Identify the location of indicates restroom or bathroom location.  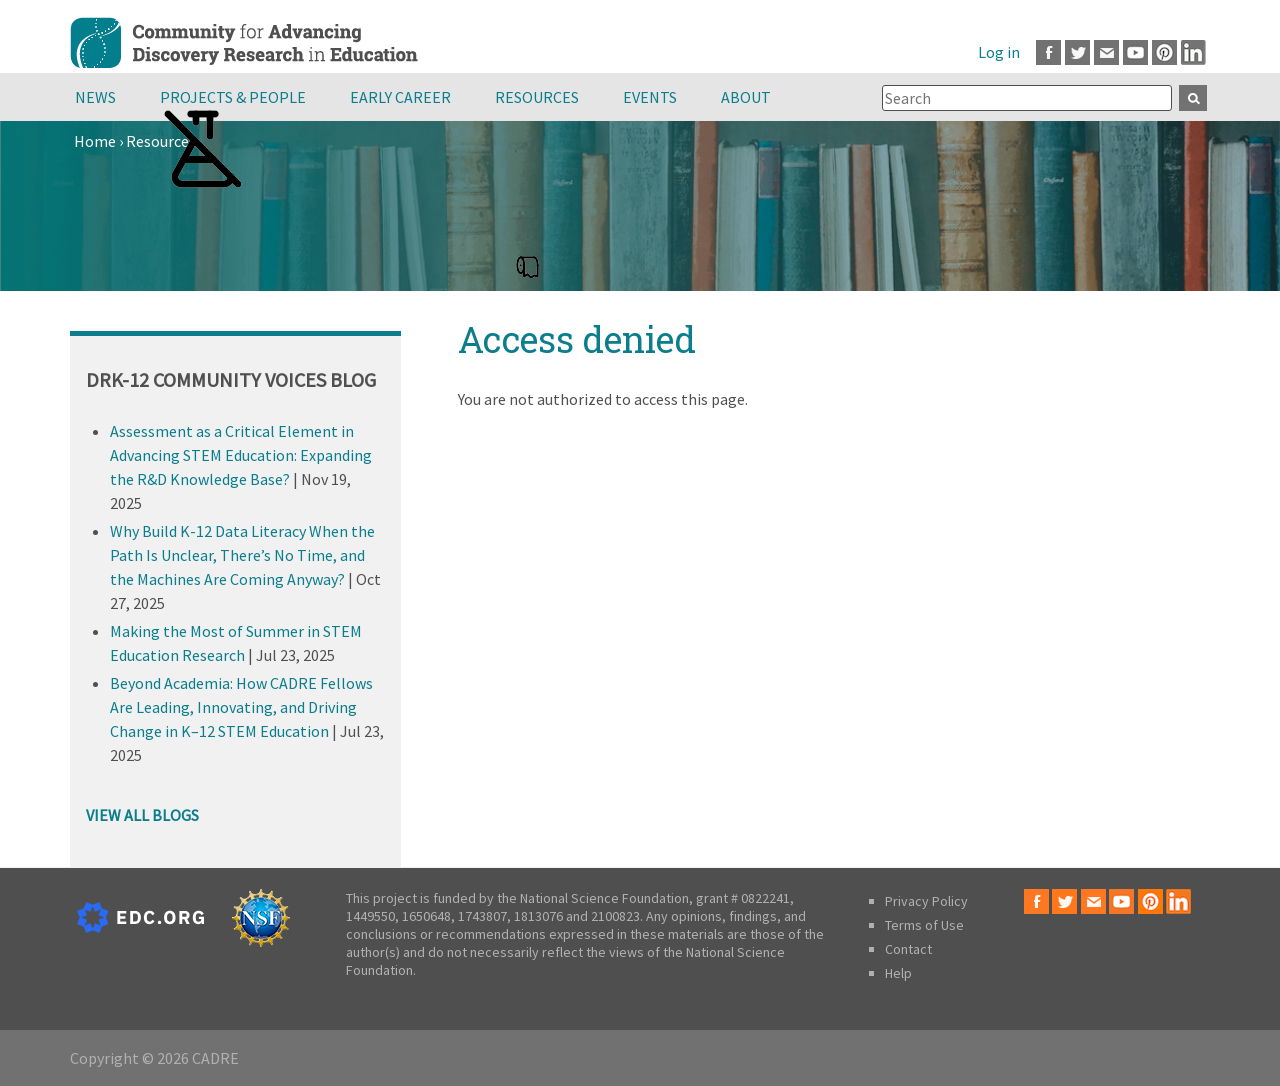
(527, 267).